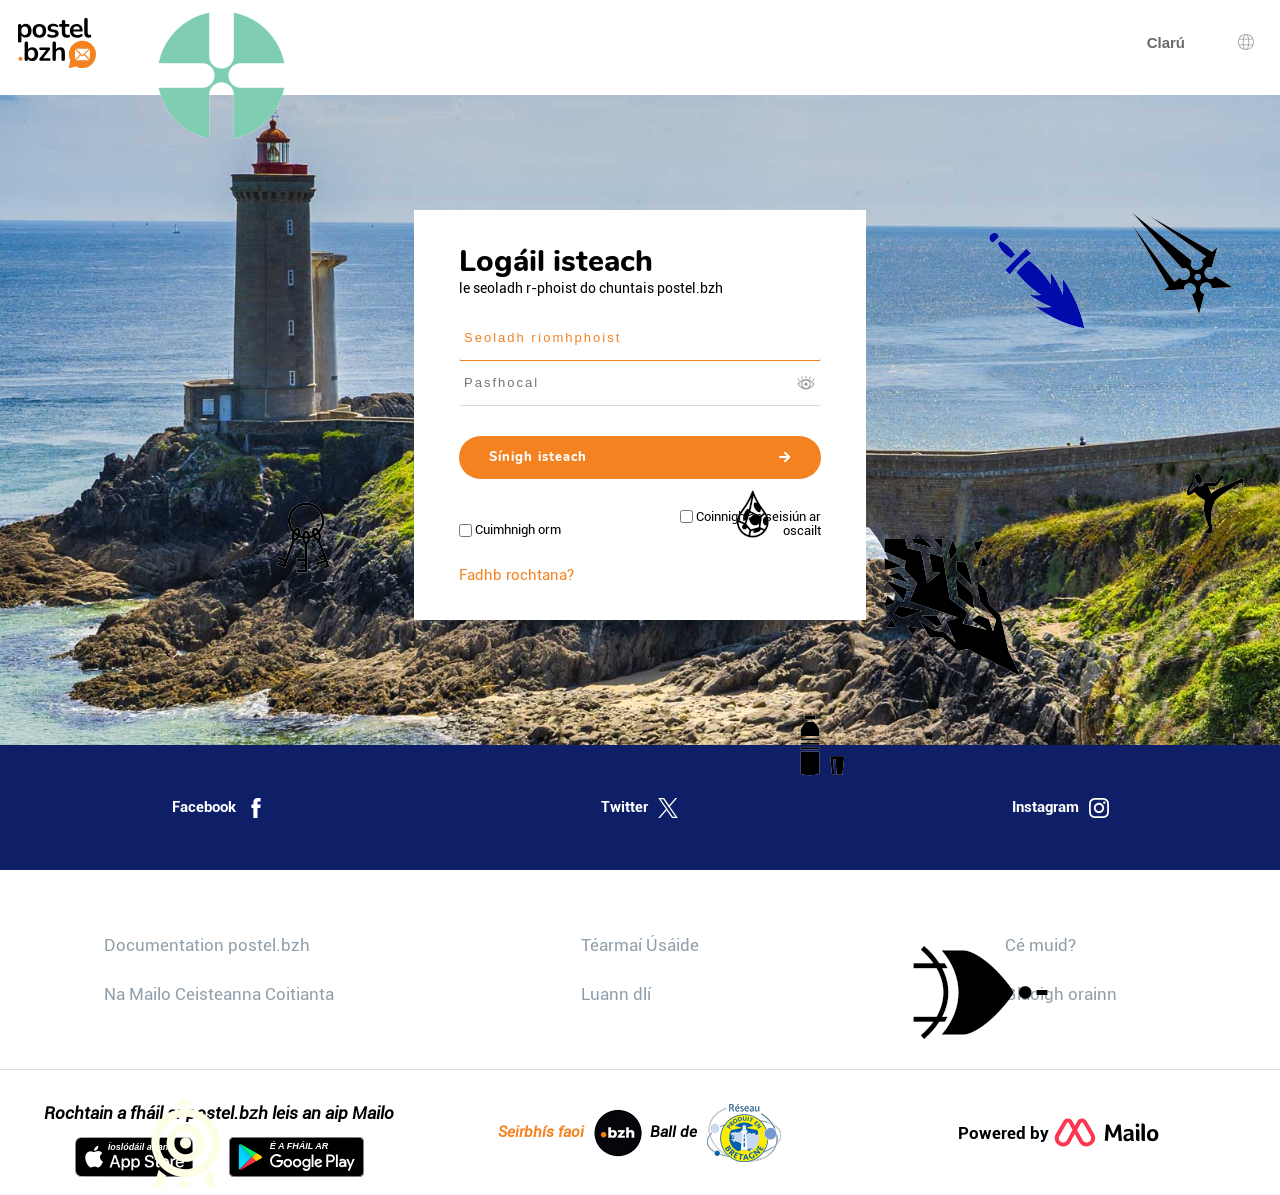  Describe the element at coordinates (1036, 280) in the screenshot. I see `attack or melee combat action` at that location.